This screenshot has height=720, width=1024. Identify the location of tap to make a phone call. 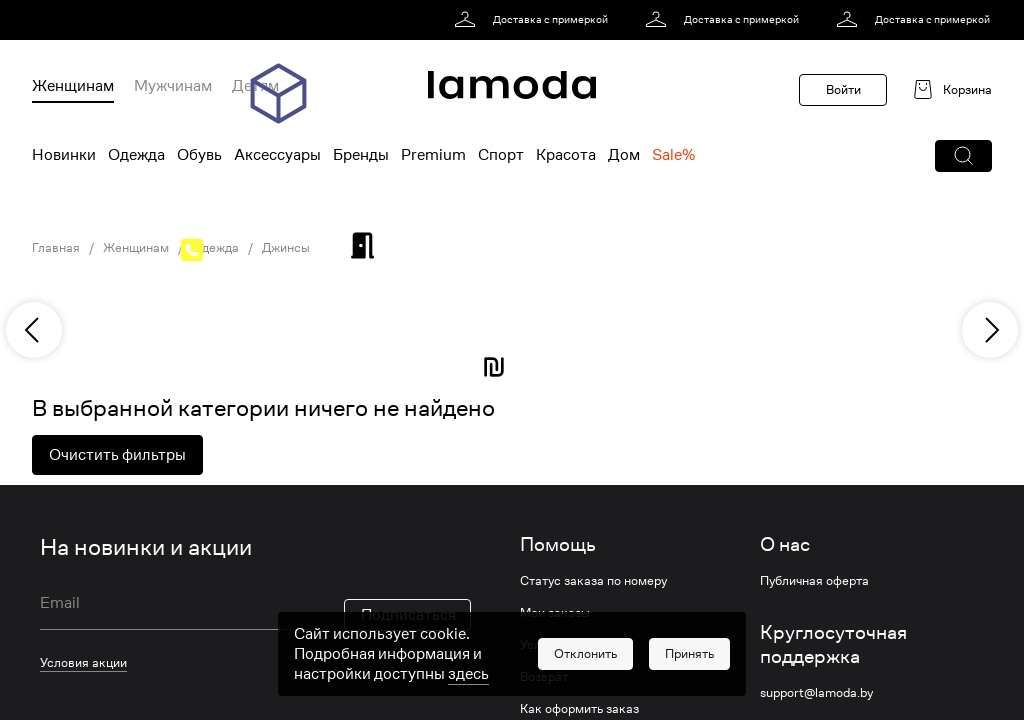
(192, 250).